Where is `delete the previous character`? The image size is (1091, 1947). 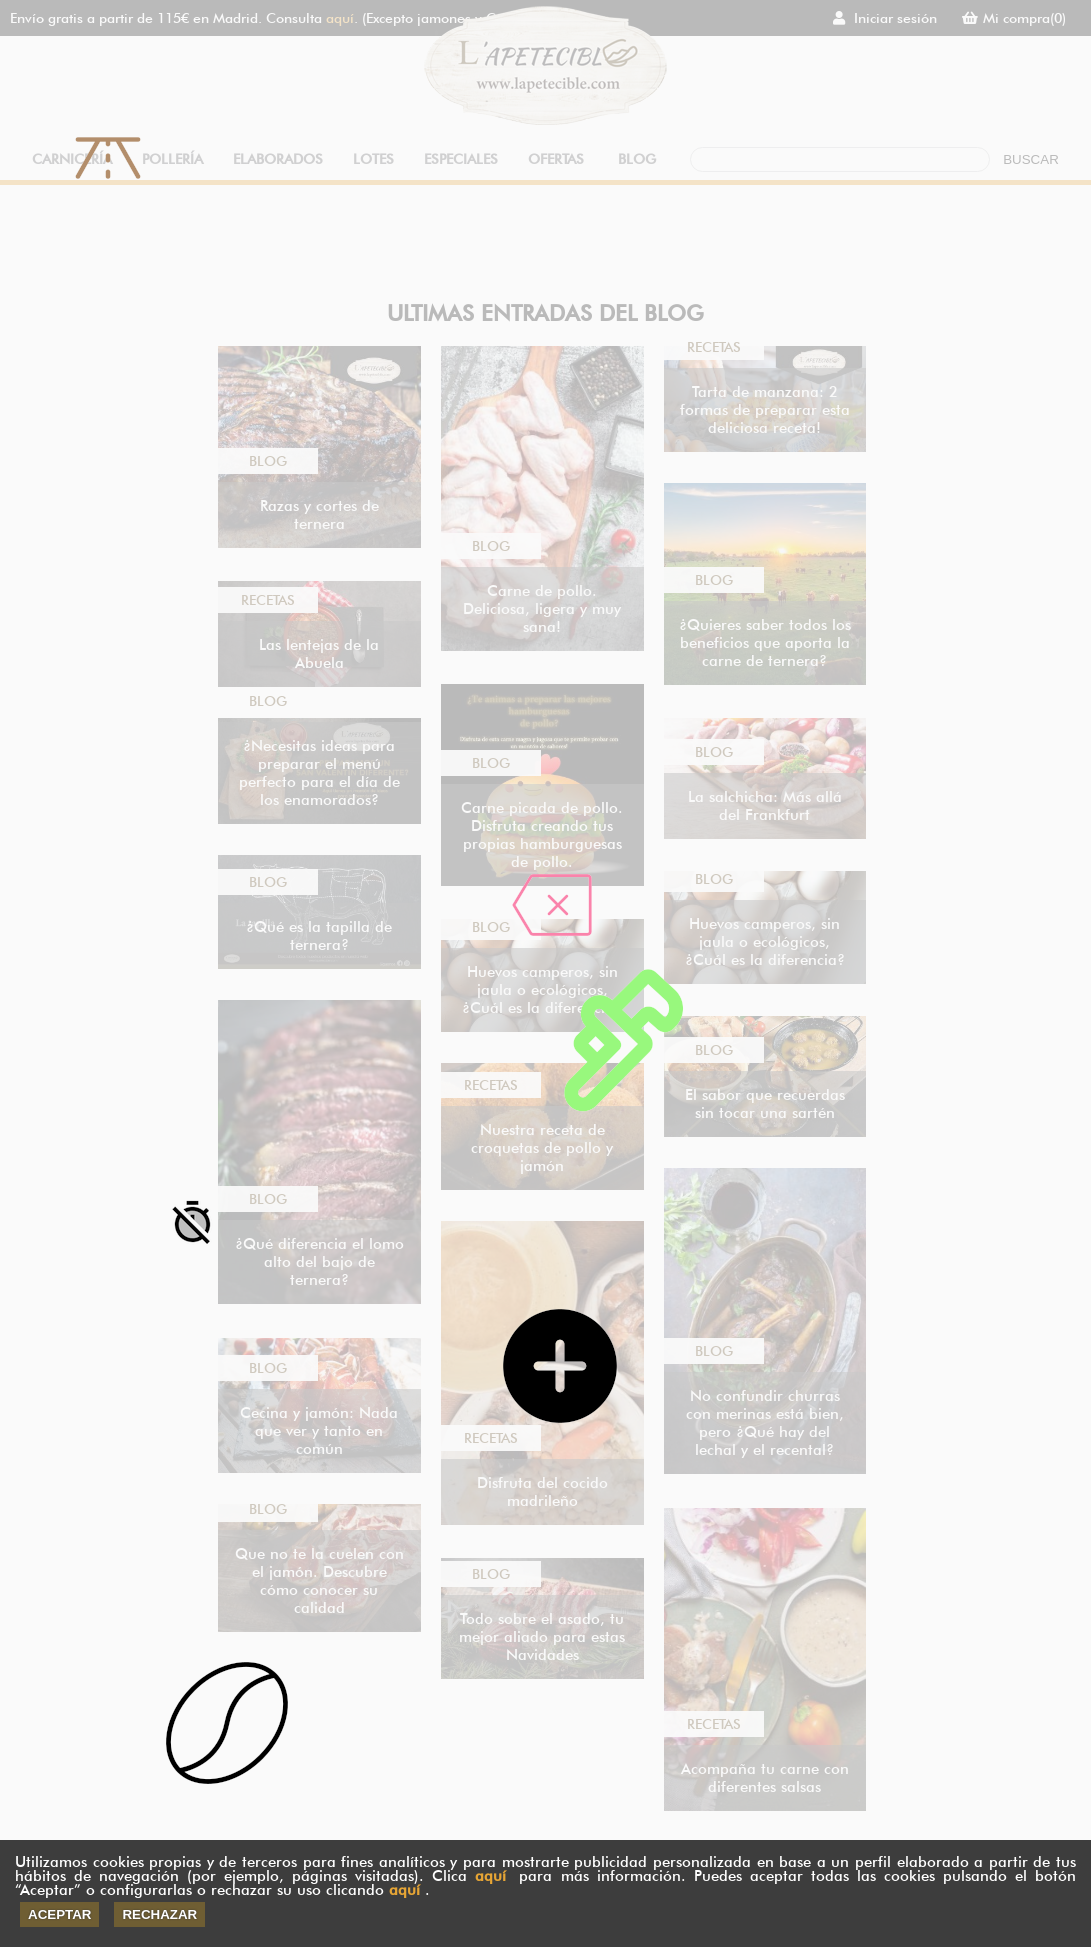 delete the previous character is located at coordinates (555, 905).